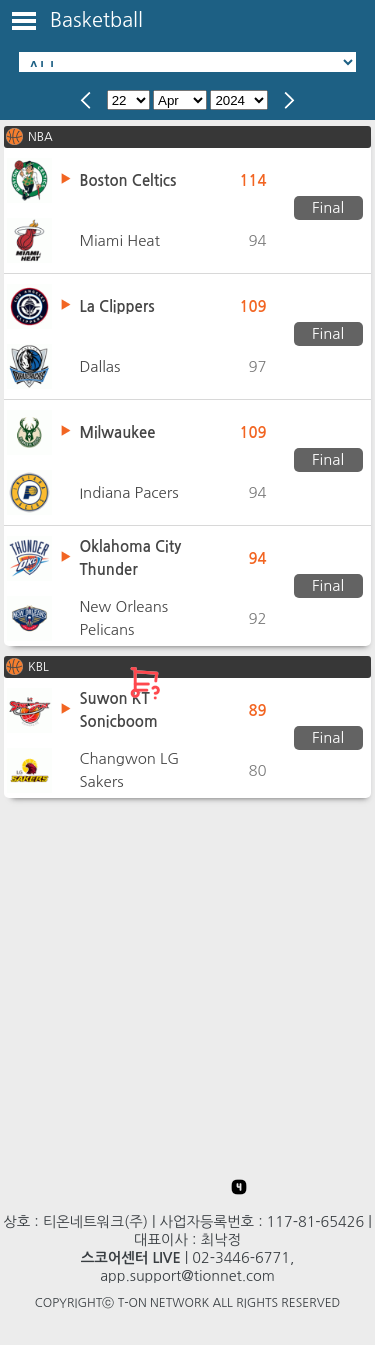 This screenshot has height=1345, width=375. I want to click on indicates step 4 in a multi-step process, so click(239, 1187).